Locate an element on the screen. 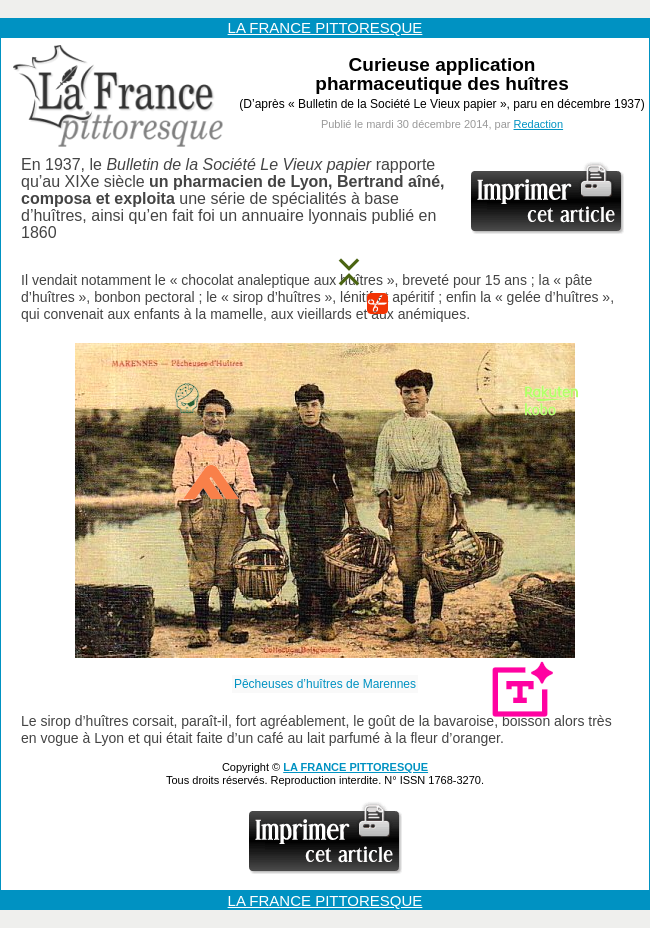 The image size is (650, 928). generate text using AI is located at coordinates (520, 692).